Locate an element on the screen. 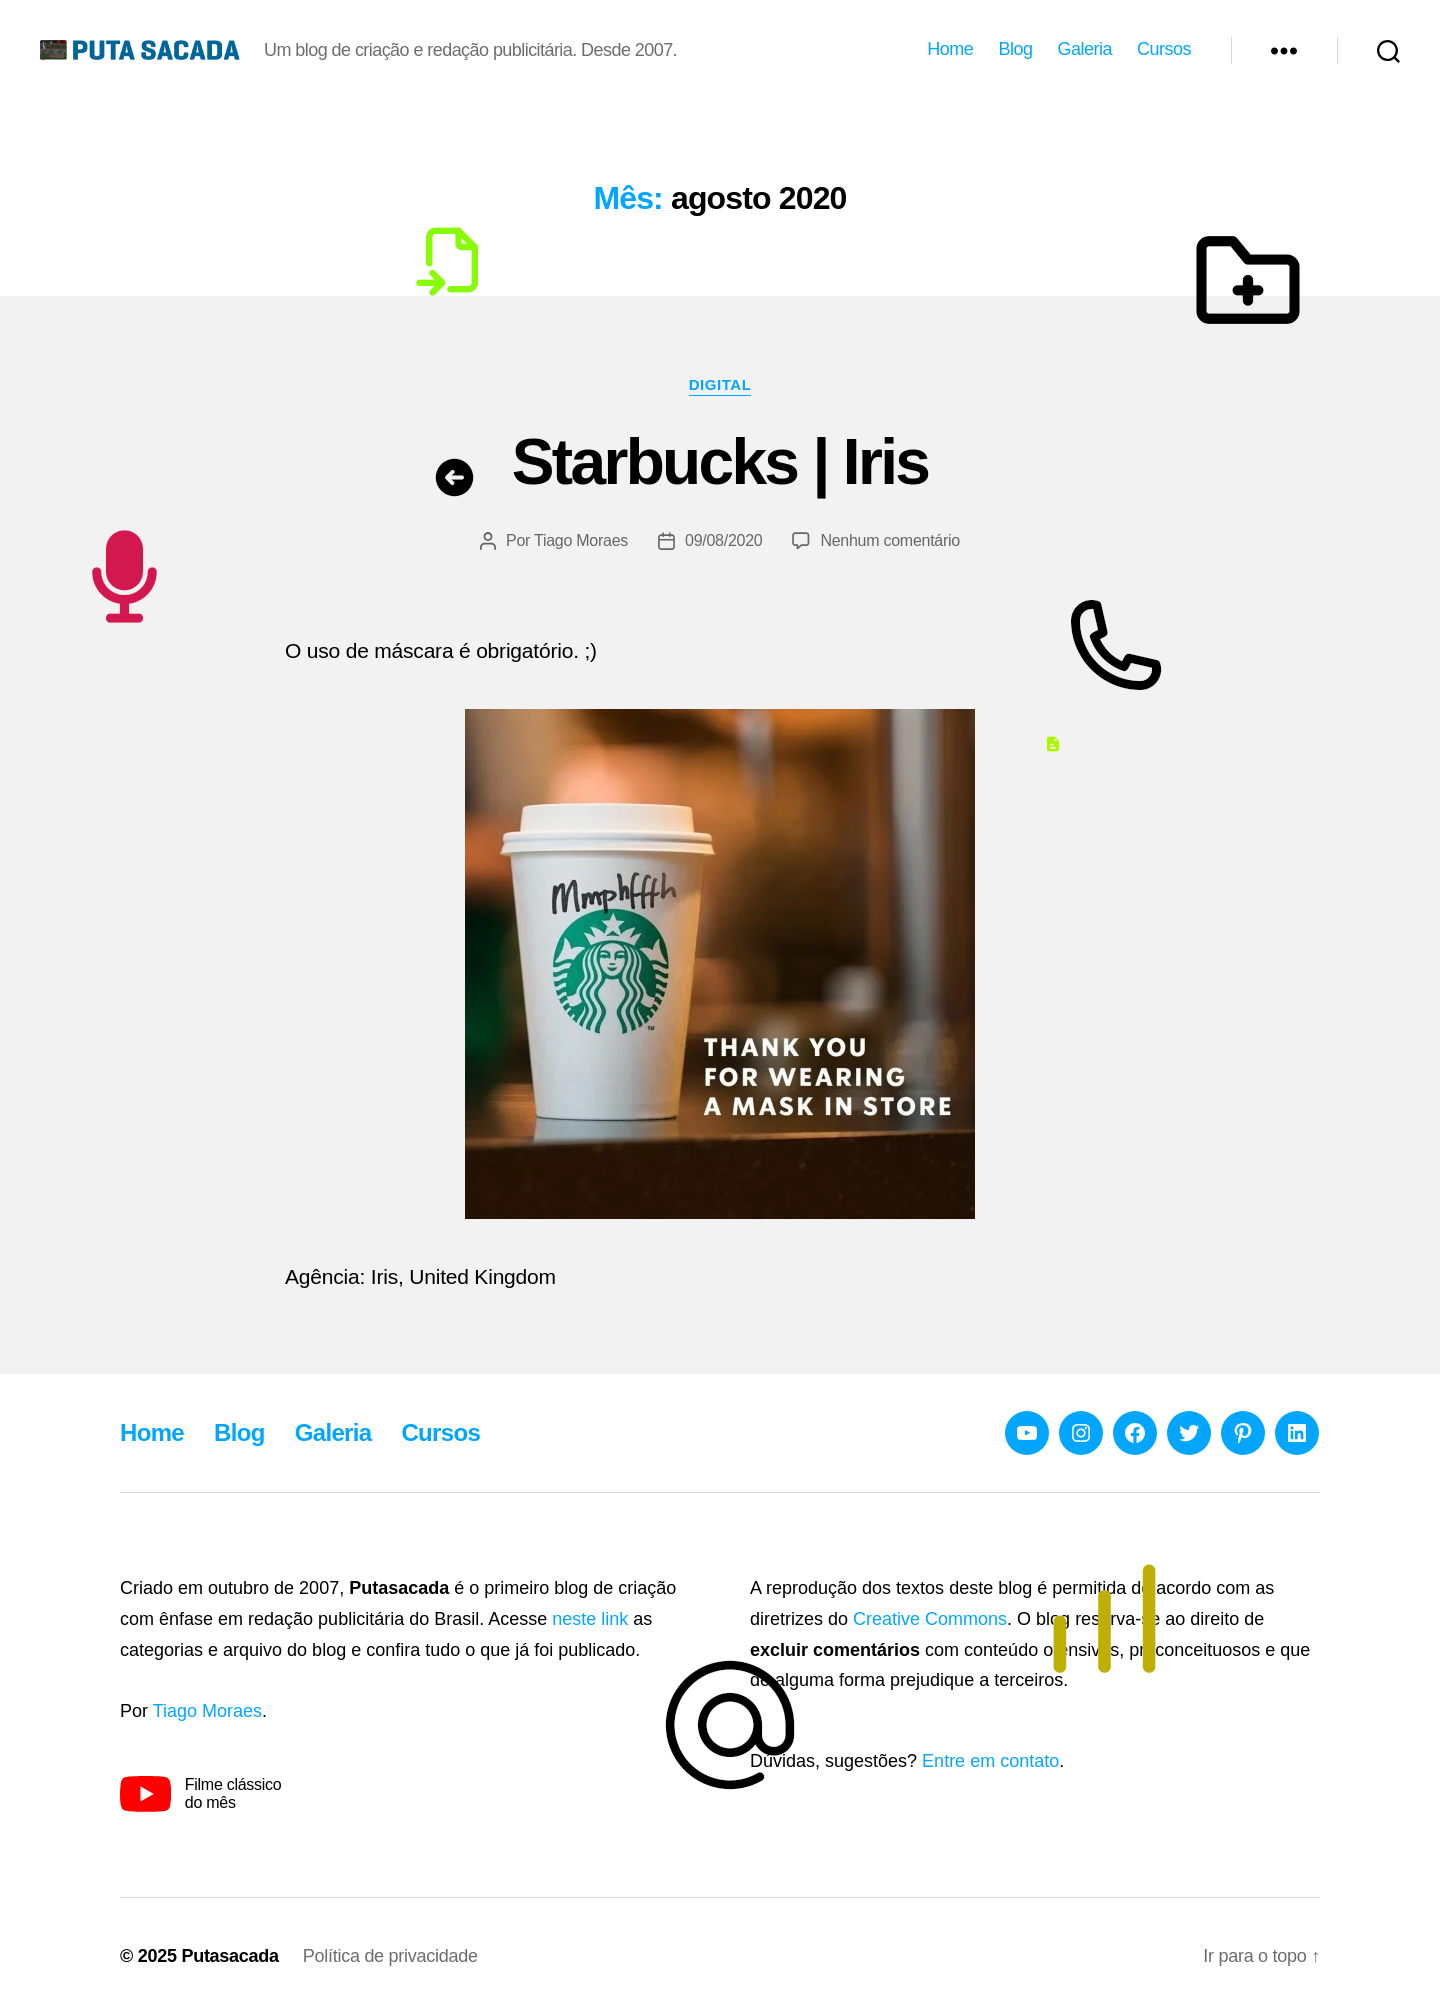  make a phone call is located at coordinates (1116, 645).